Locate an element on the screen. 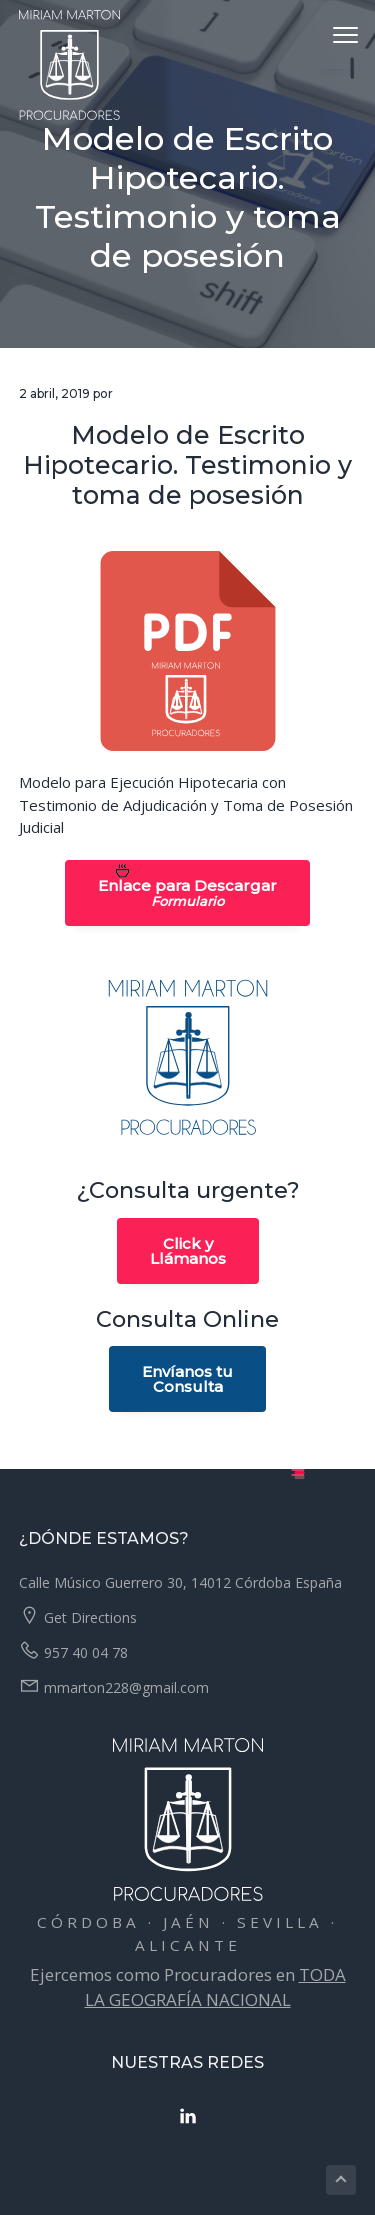 The width and height of the screenshot is (375, 2215). browse soup or hot food options is located at coordinates (122, 870).